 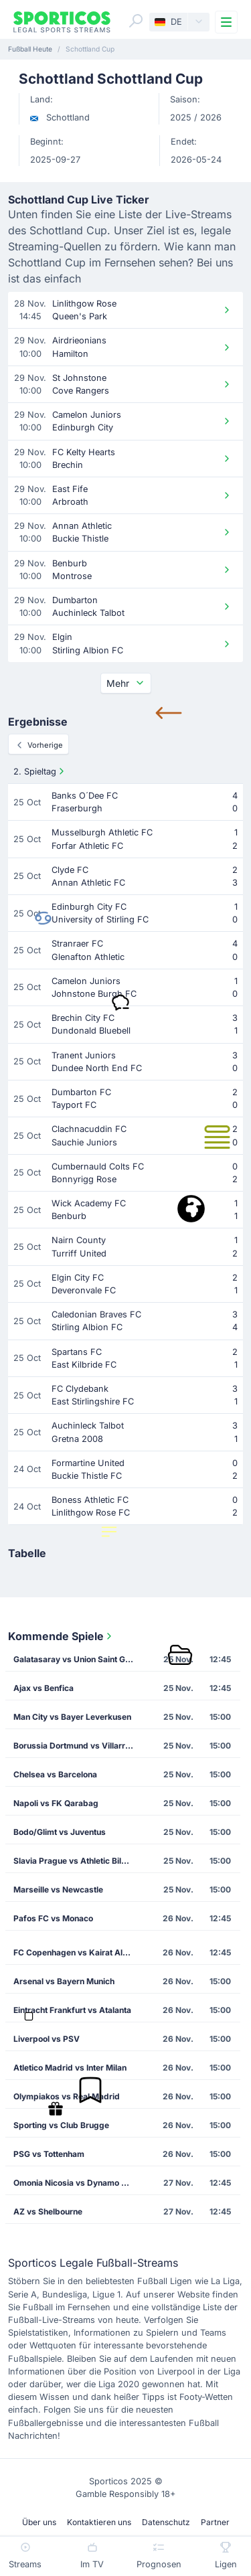 What do you see at coordinates (90, 2090) in the screenshot?
I see `save this item for later` at bounding box center [90, 2090].